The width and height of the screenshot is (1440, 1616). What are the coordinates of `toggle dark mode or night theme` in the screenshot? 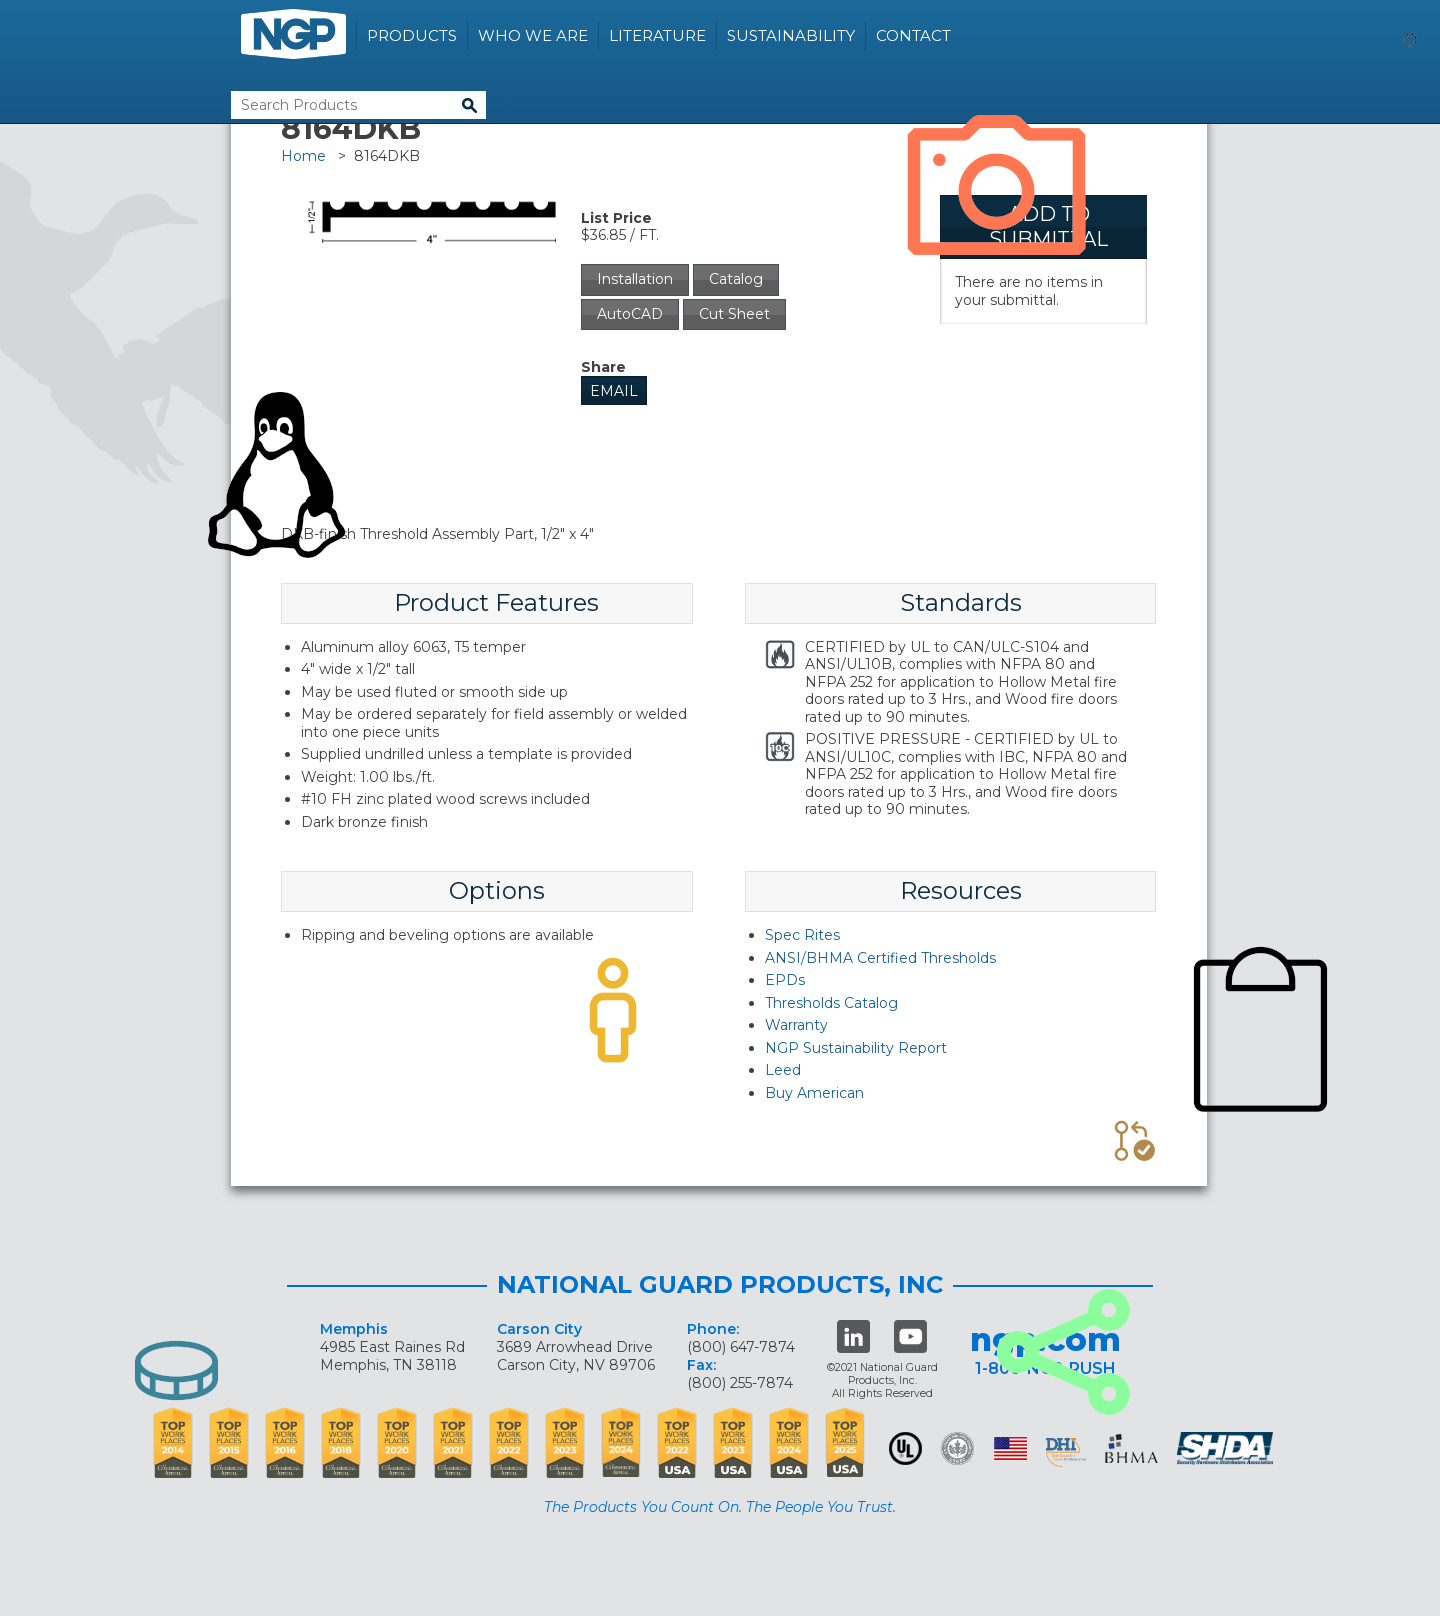 It's located at (1410, 40).